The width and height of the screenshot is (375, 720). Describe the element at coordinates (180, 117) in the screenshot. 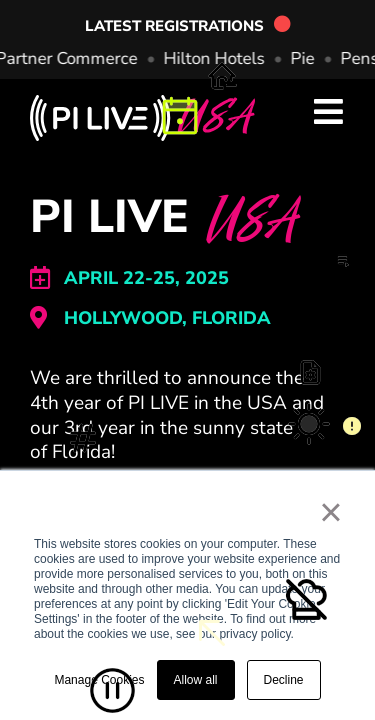

I see `calendar event or reminder indicator` at that location.